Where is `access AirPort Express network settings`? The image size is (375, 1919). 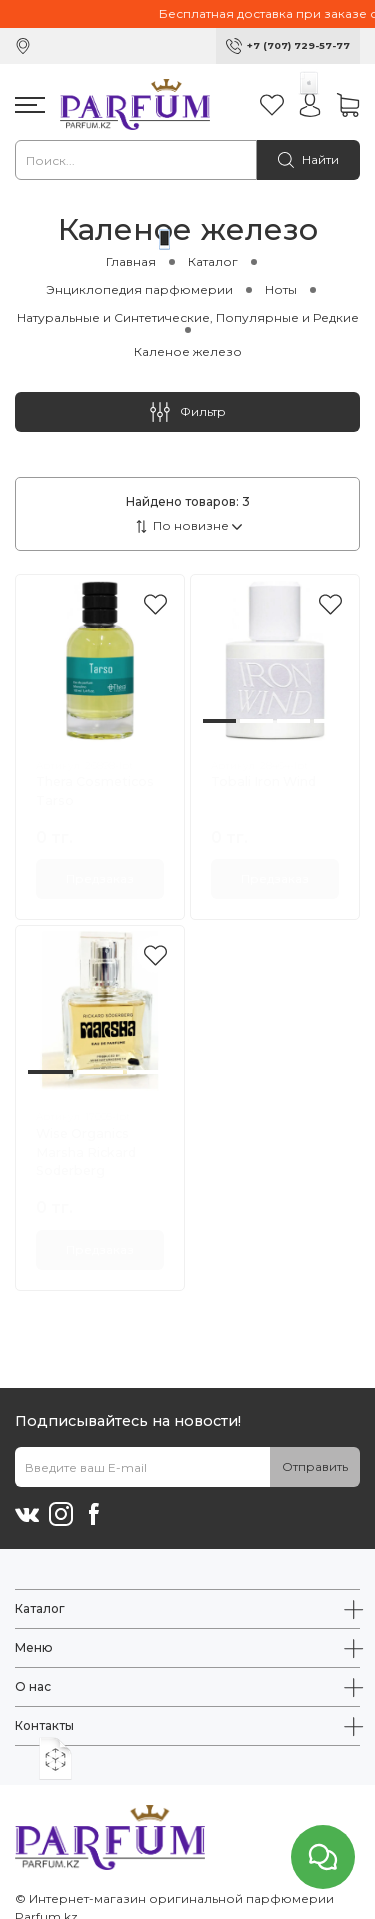 access AirPort Express network settings is located at coordinates (309, 83).